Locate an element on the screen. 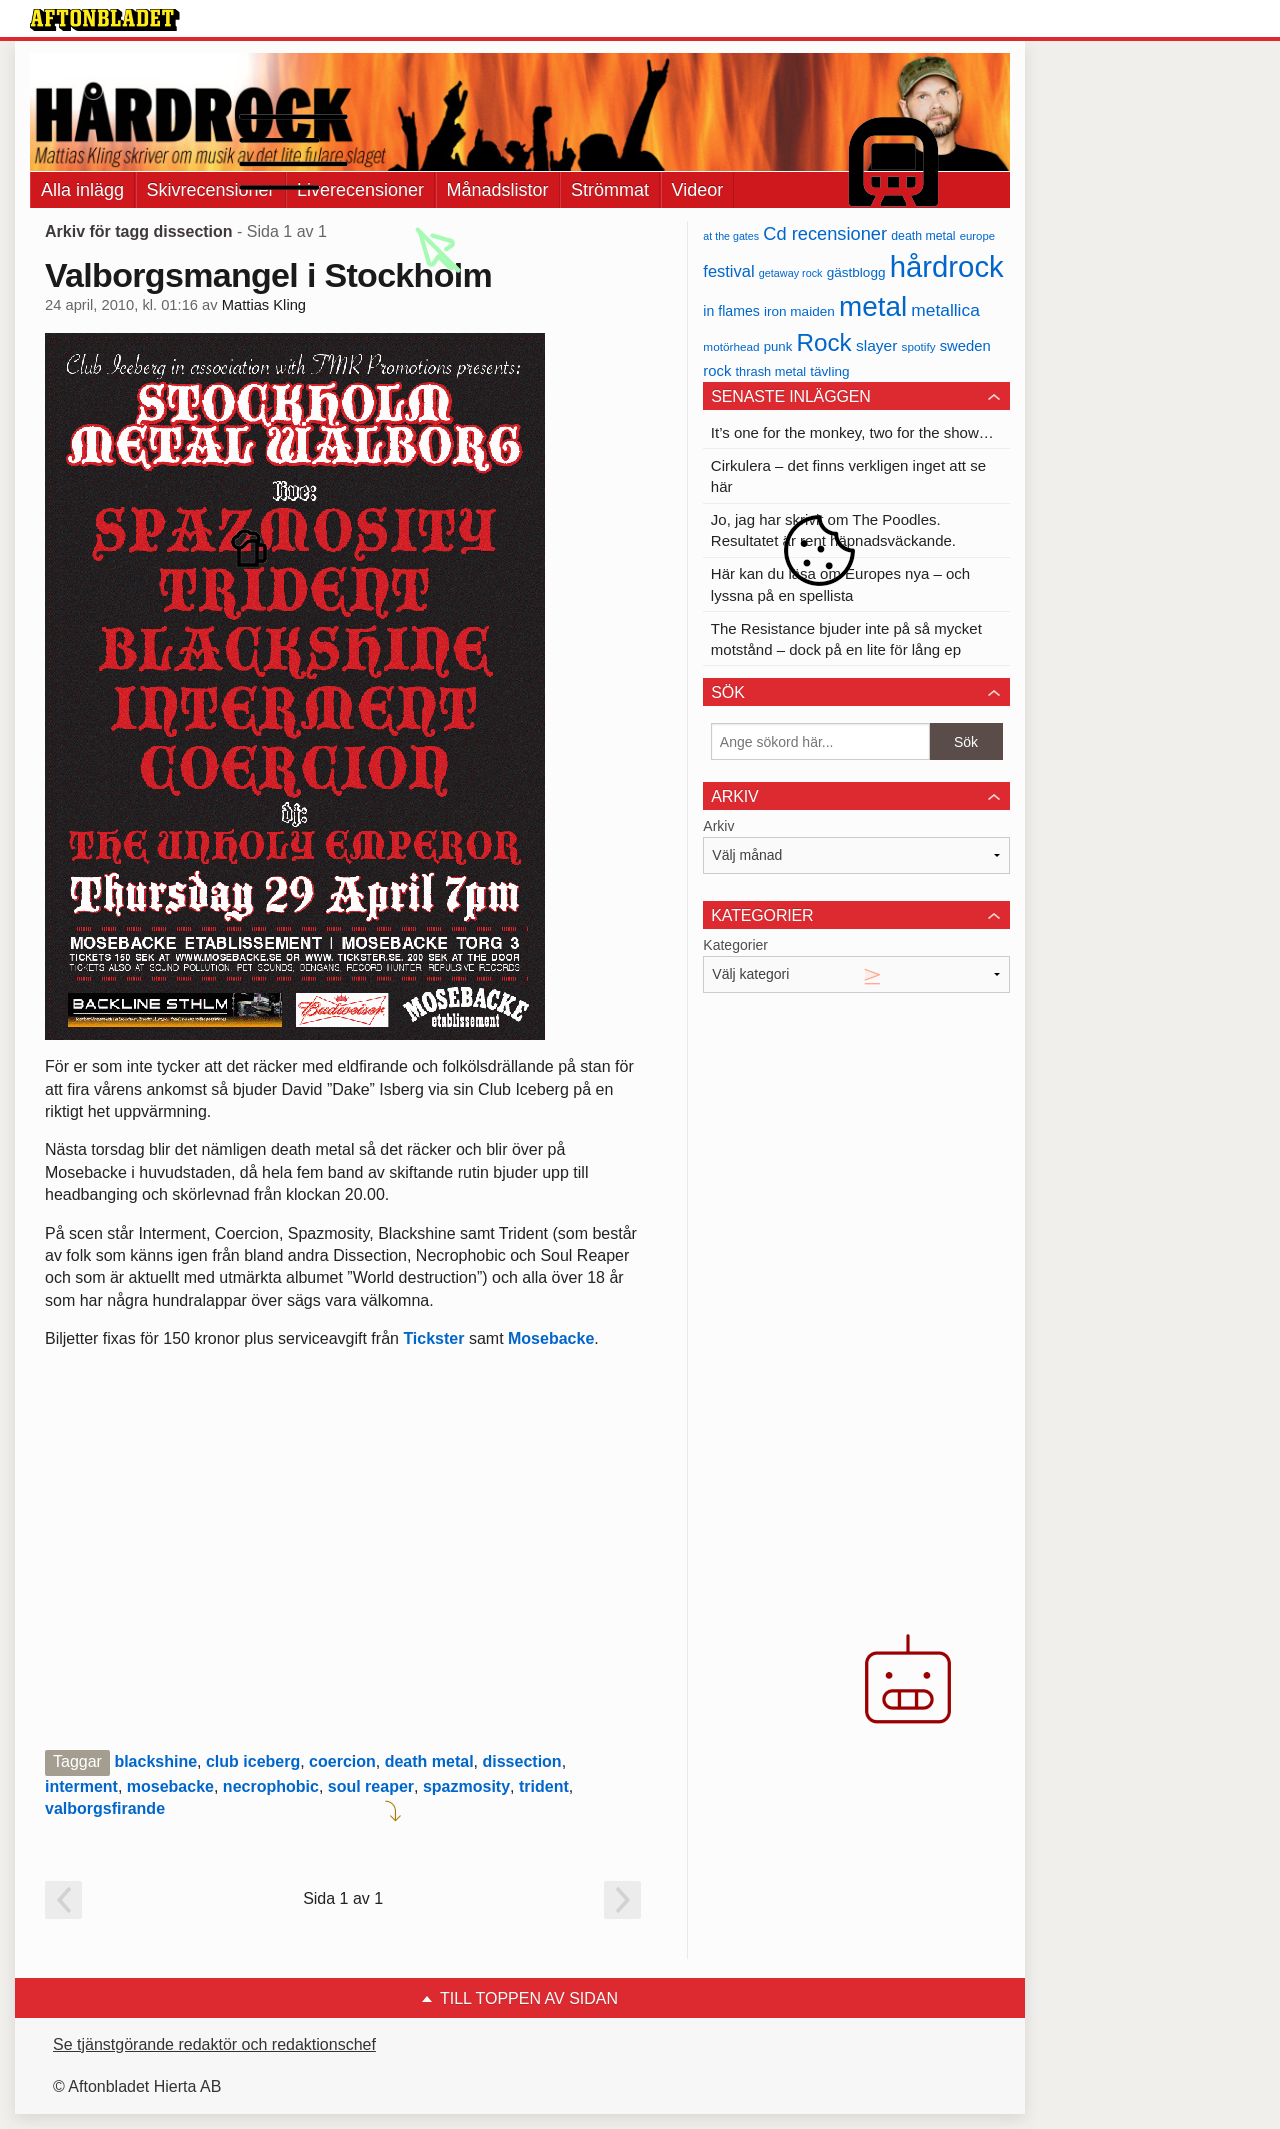 Image resolution: width=1280 pixels, height=2129 pixels. cursor or pointer interaction disabled is located at coordinates (438, 250).